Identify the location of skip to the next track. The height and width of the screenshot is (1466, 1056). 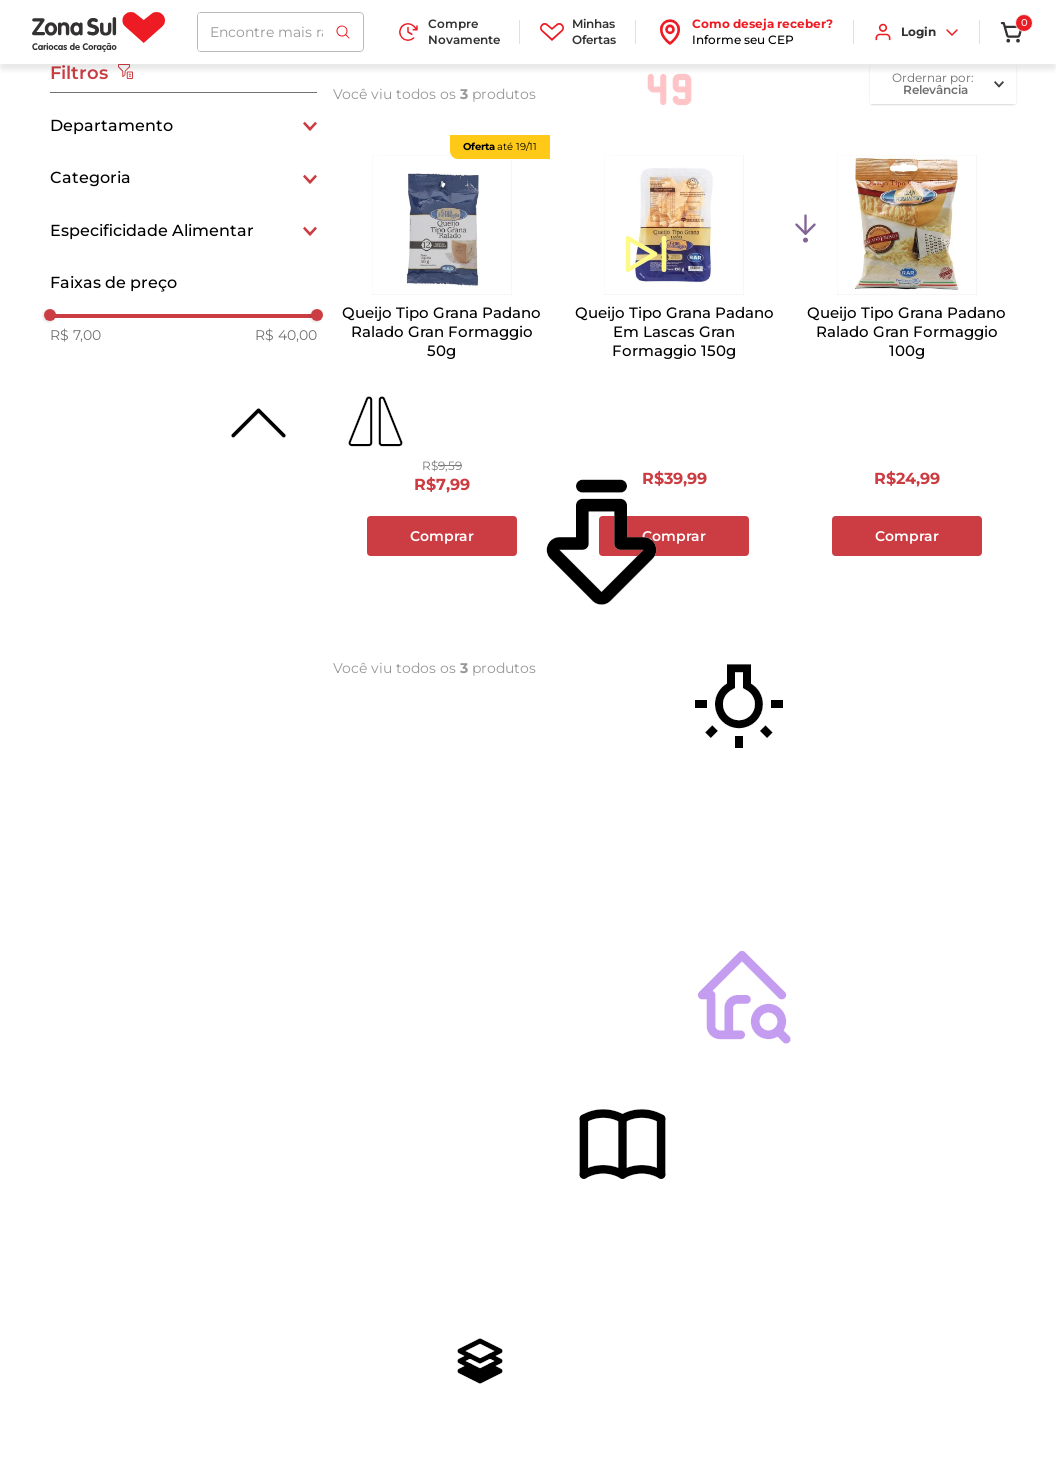
(646, 254).